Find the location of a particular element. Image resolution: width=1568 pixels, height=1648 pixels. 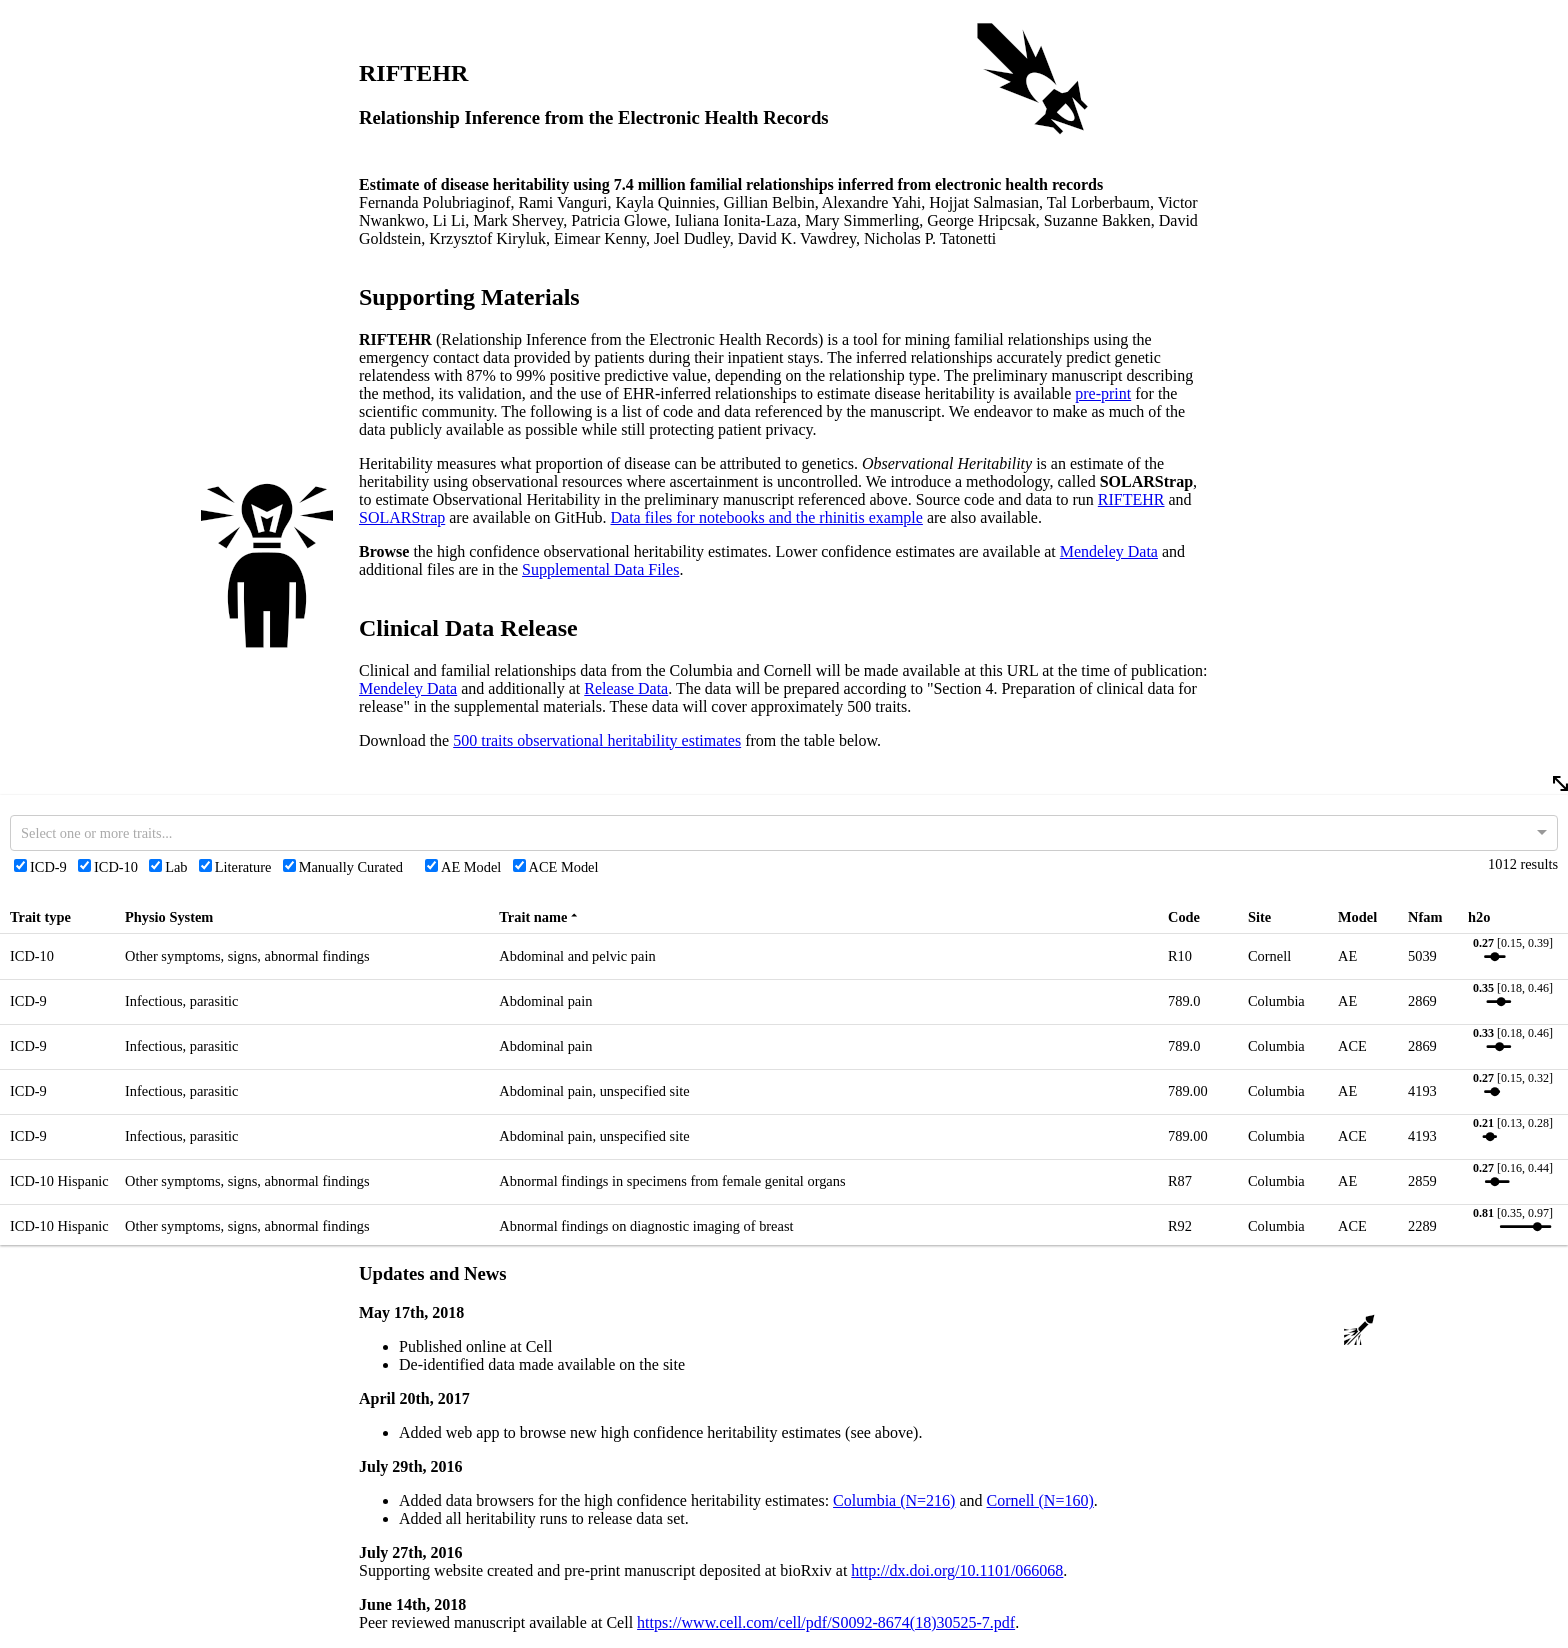

launch celebration or fireworks effect is located at coordinates (1359, 1329).